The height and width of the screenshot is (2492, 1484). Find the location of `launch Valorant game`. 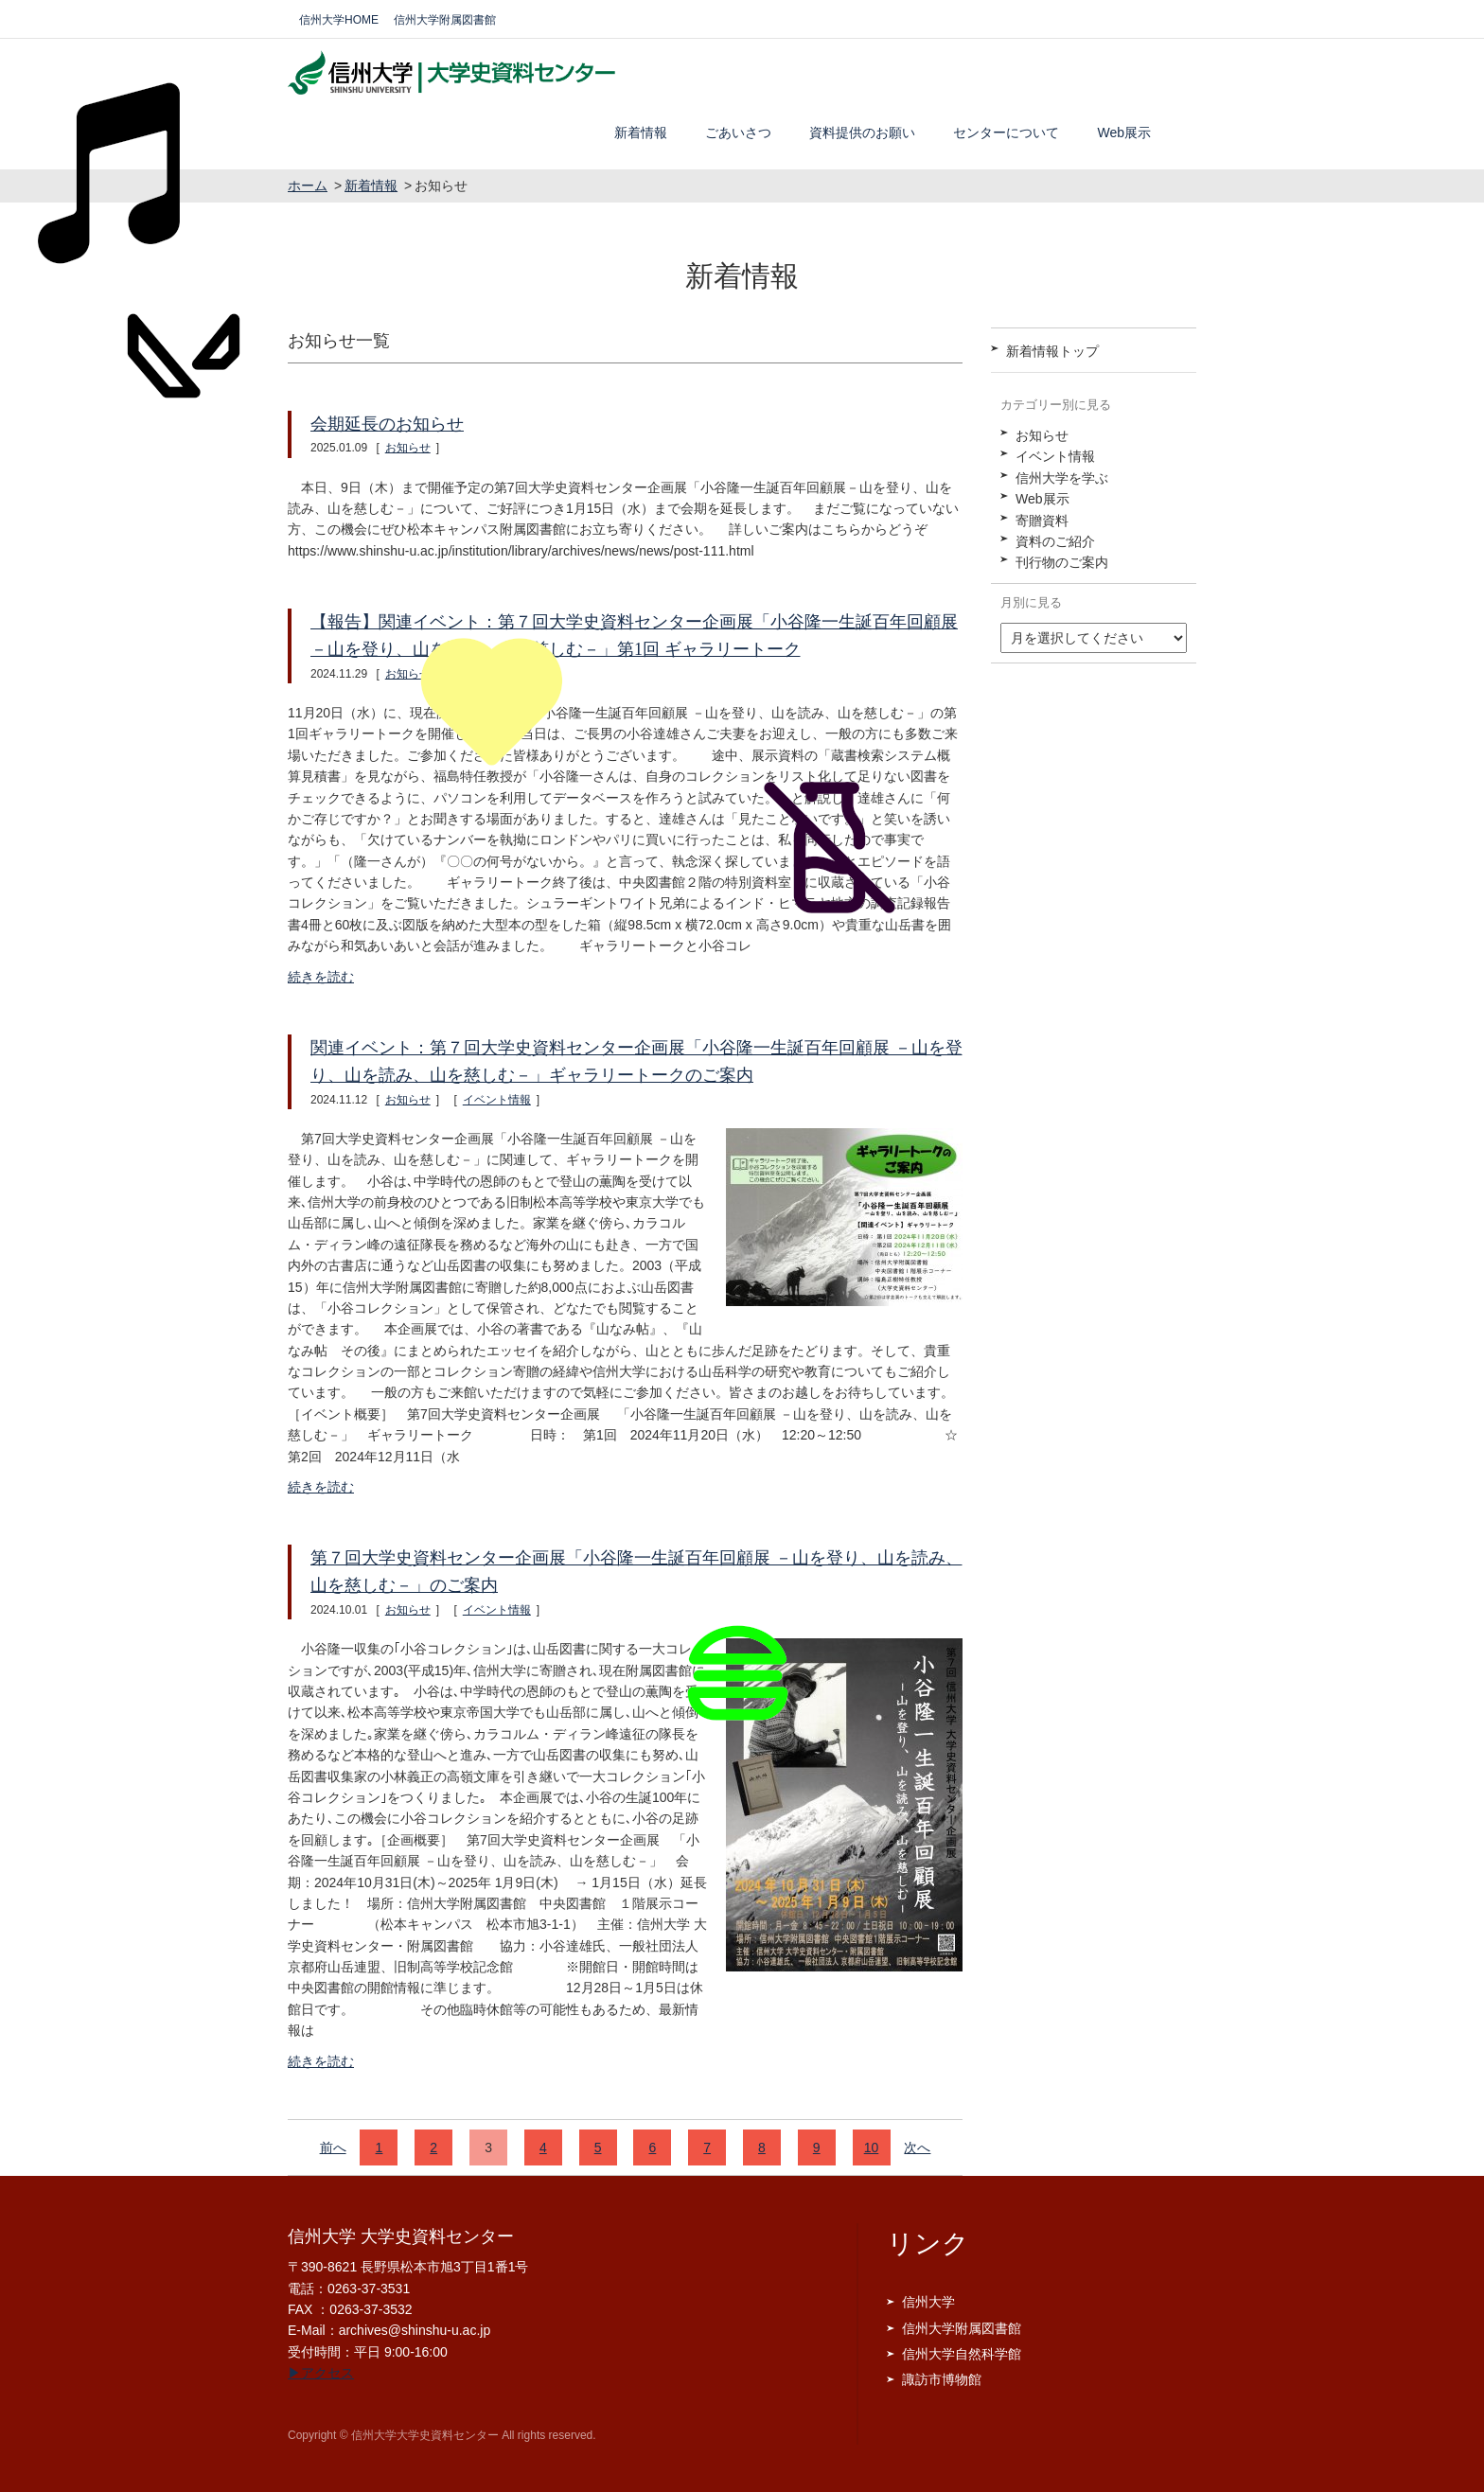

launch Valorant game is located at coordinates (184, 353).